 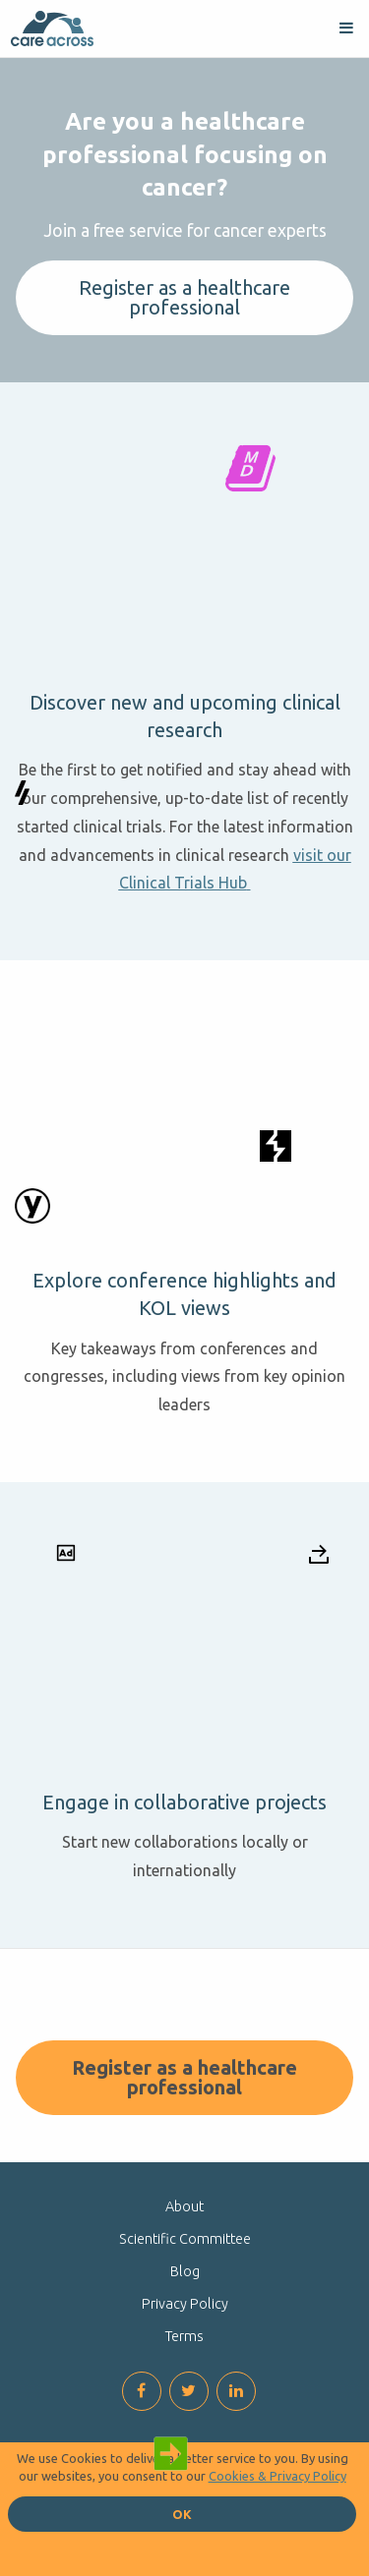 I want to click on mdbook documentation tool logo, so click(x=250, y=468).